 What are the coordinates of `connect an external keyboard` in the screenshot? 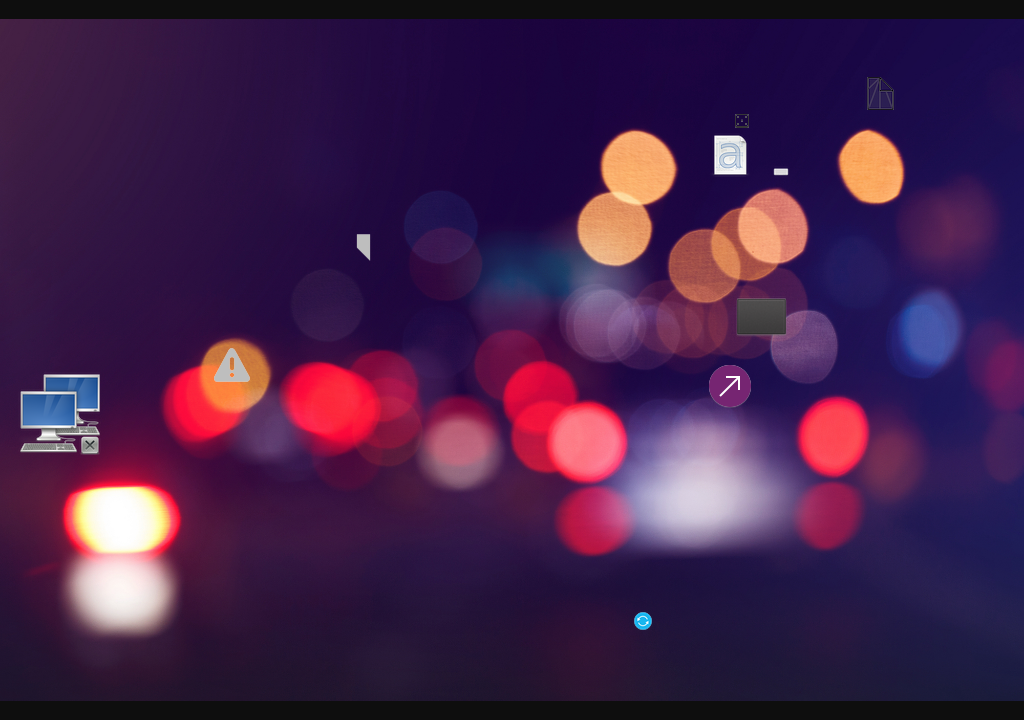 It's located at (781, 172).